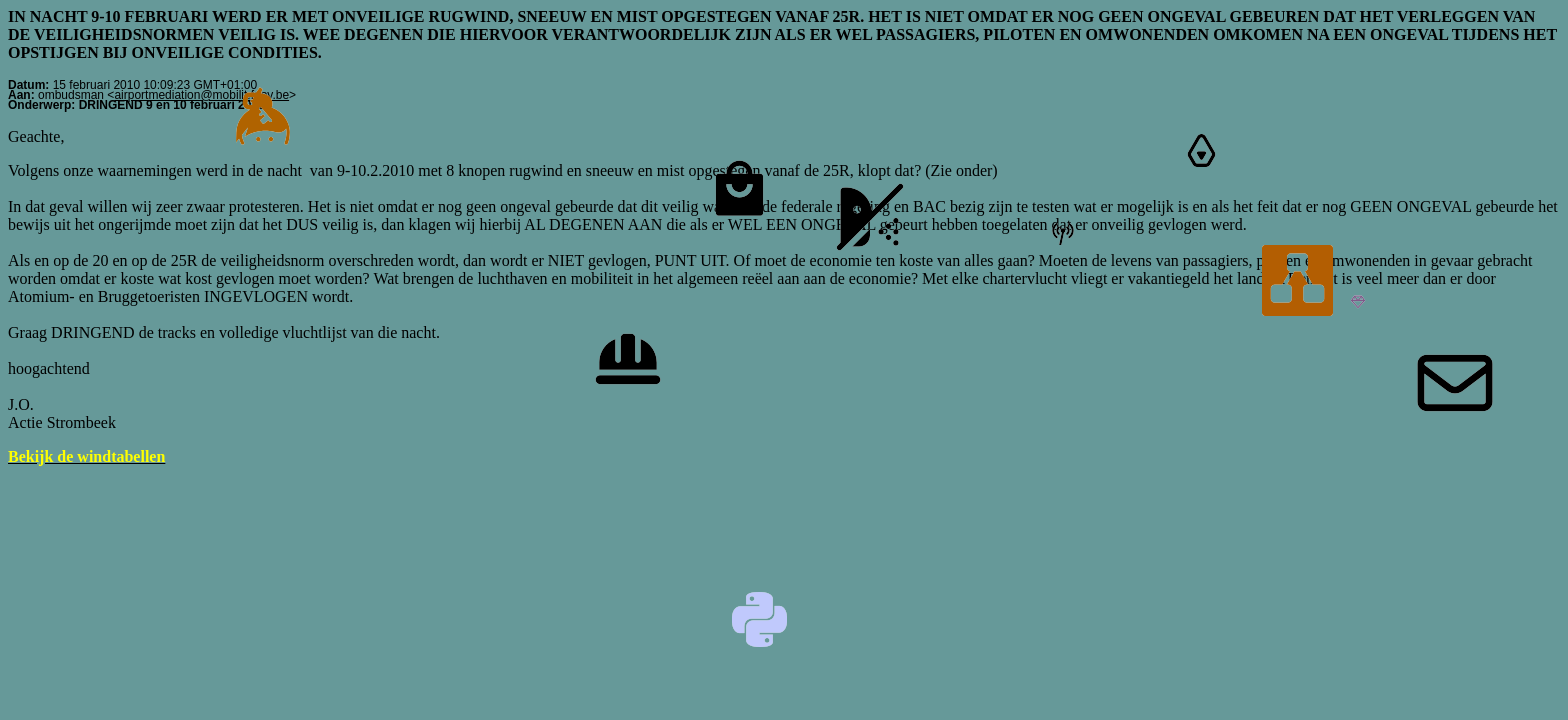 This screenshot has height=720, width=1568. Describe the element at coordinates (628, 359) in the screenshot. I see `view construction or work zone information` at that location.